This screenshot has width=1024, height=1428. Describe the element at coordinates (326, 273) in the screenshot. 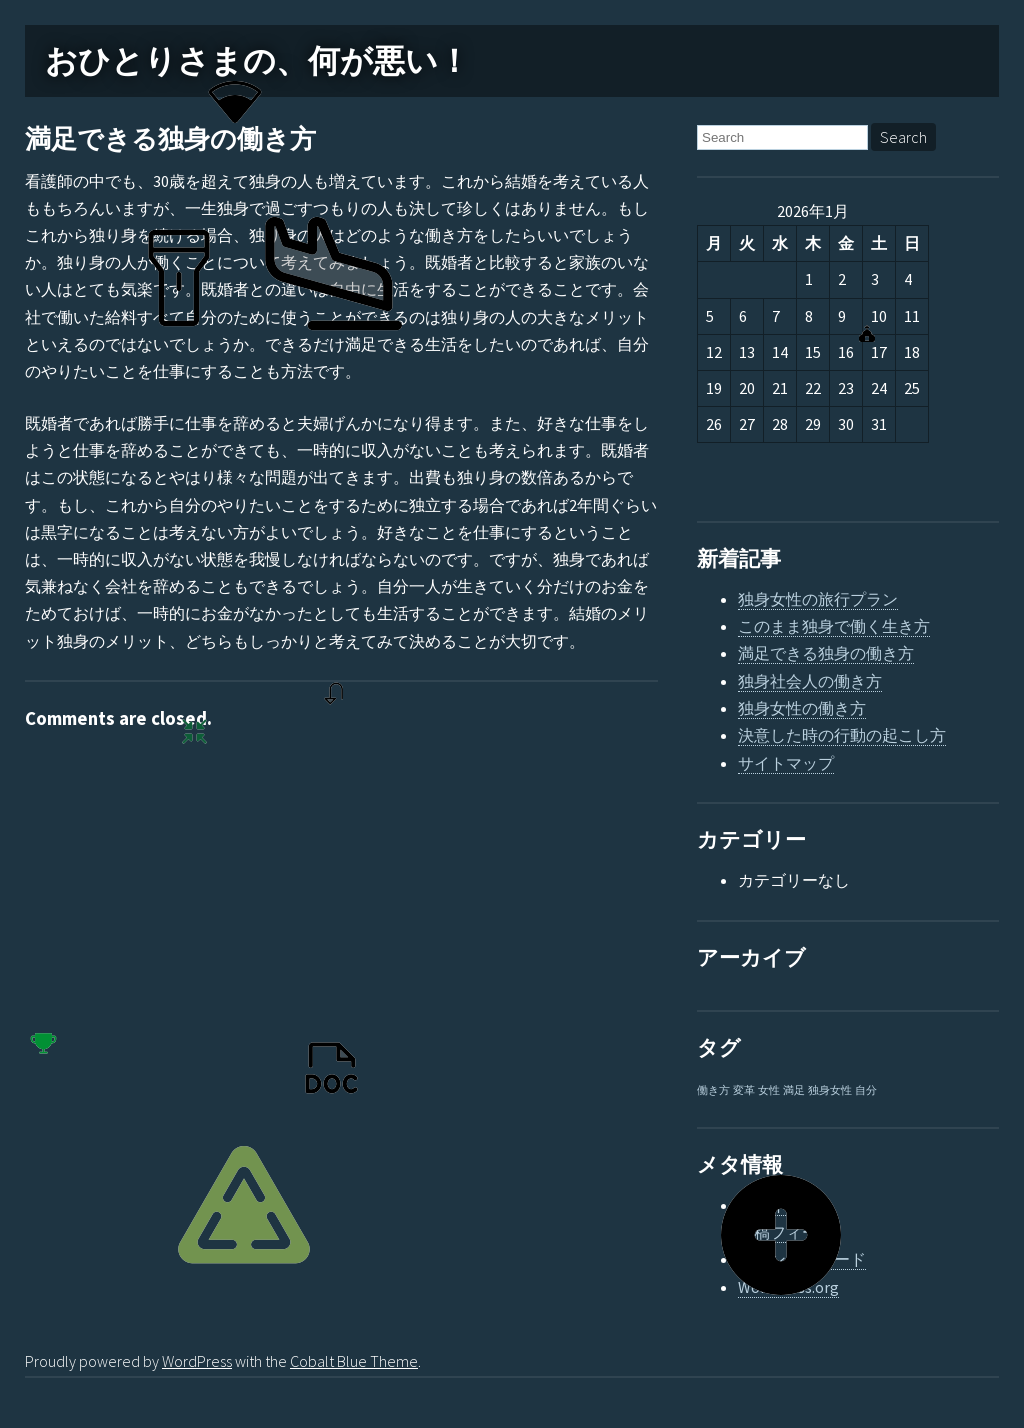

I see `indicates flight arrival status` at that location.